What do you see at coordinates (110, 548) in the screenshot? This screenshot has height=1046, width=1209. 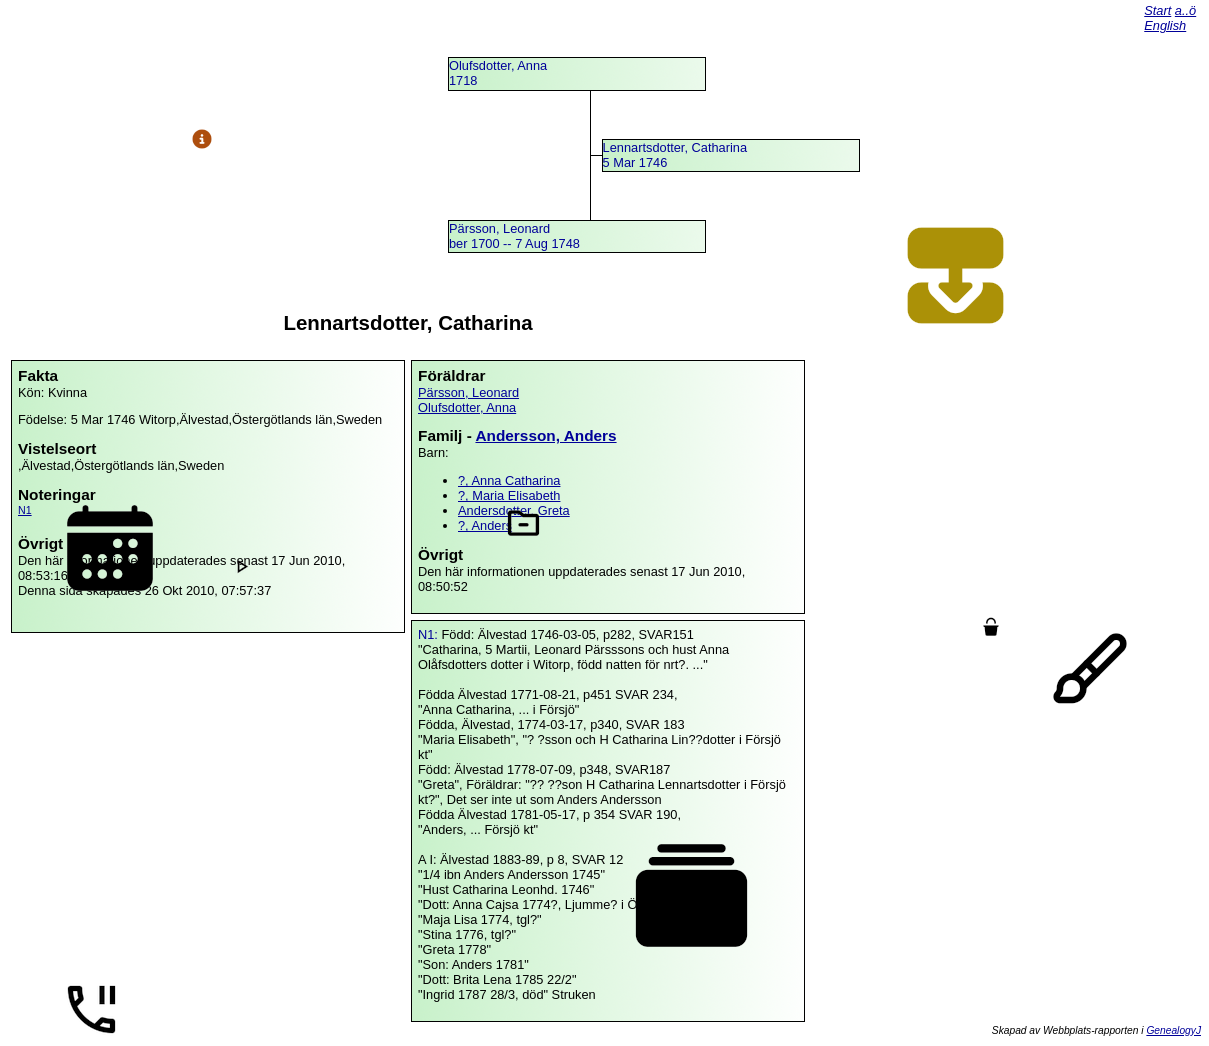 I see `view calendar or schedule` at bounding box center [110, 548].